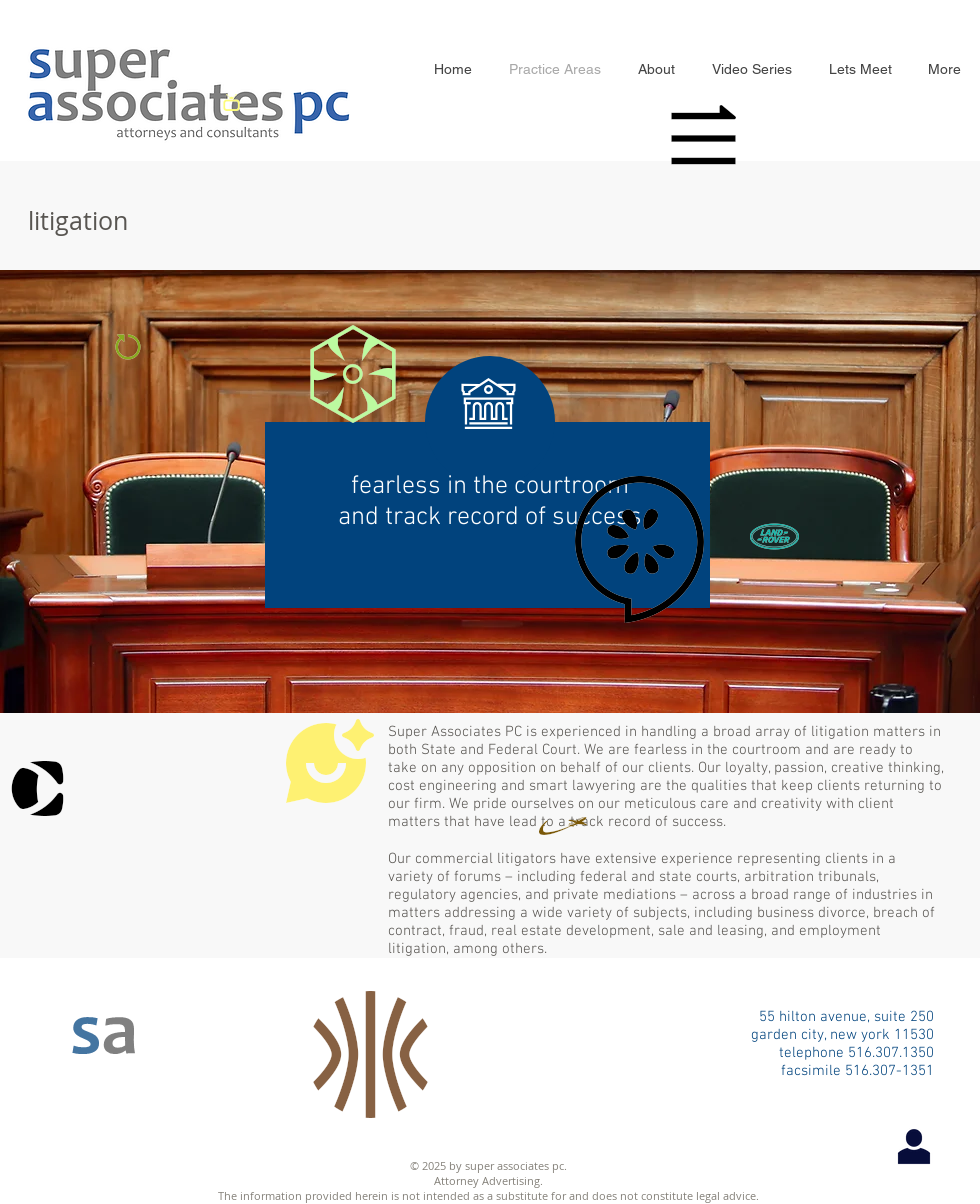 This screenshot has width=980, height=1204. What do you see at coordinates (703, 138) in the screenshot?
I see `play items in sequential order` at bounding box center [703, 138].